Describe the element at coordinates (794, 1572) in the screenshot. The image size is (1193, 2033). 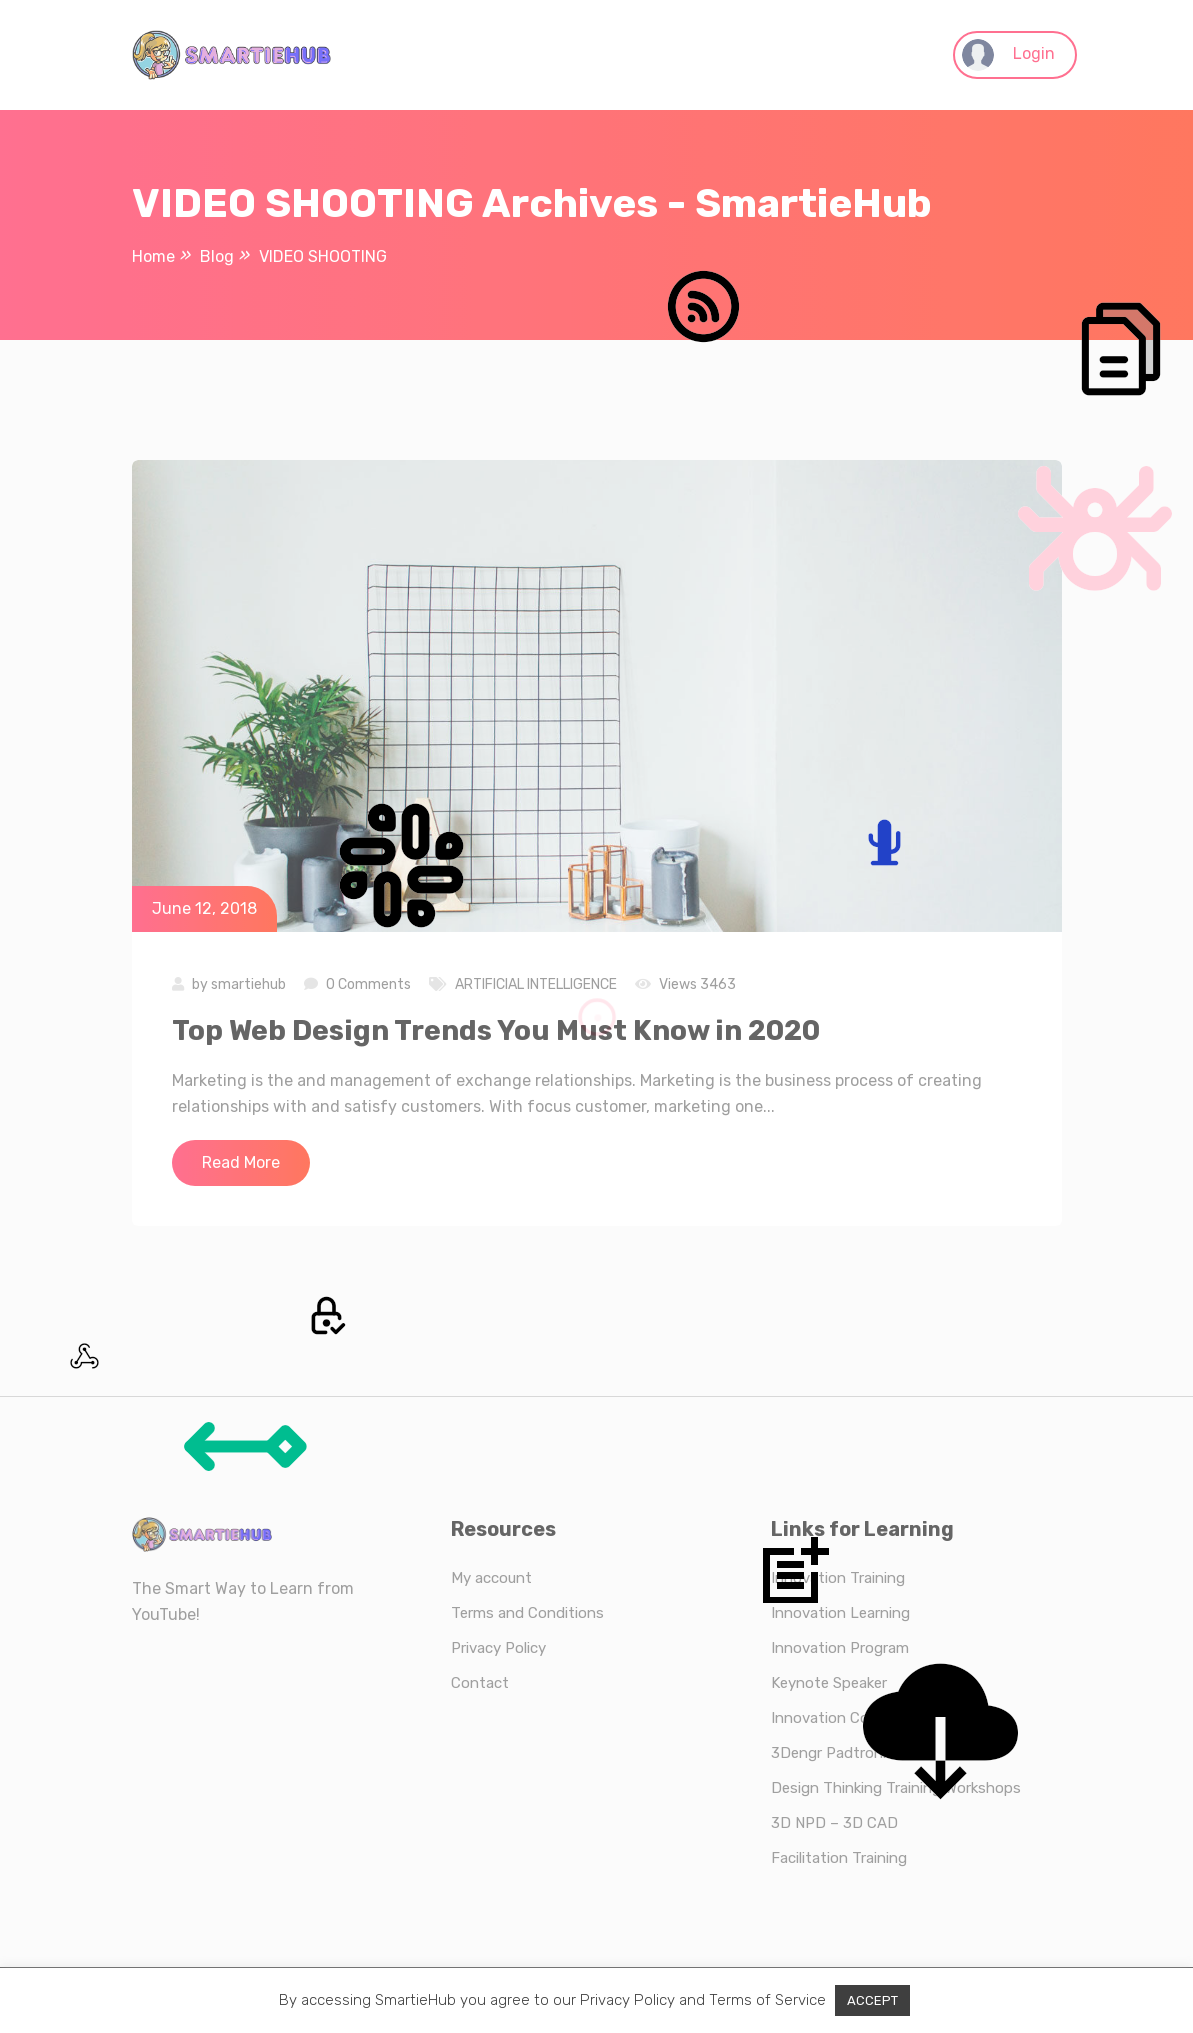
I see `create a new post or document` at that location.